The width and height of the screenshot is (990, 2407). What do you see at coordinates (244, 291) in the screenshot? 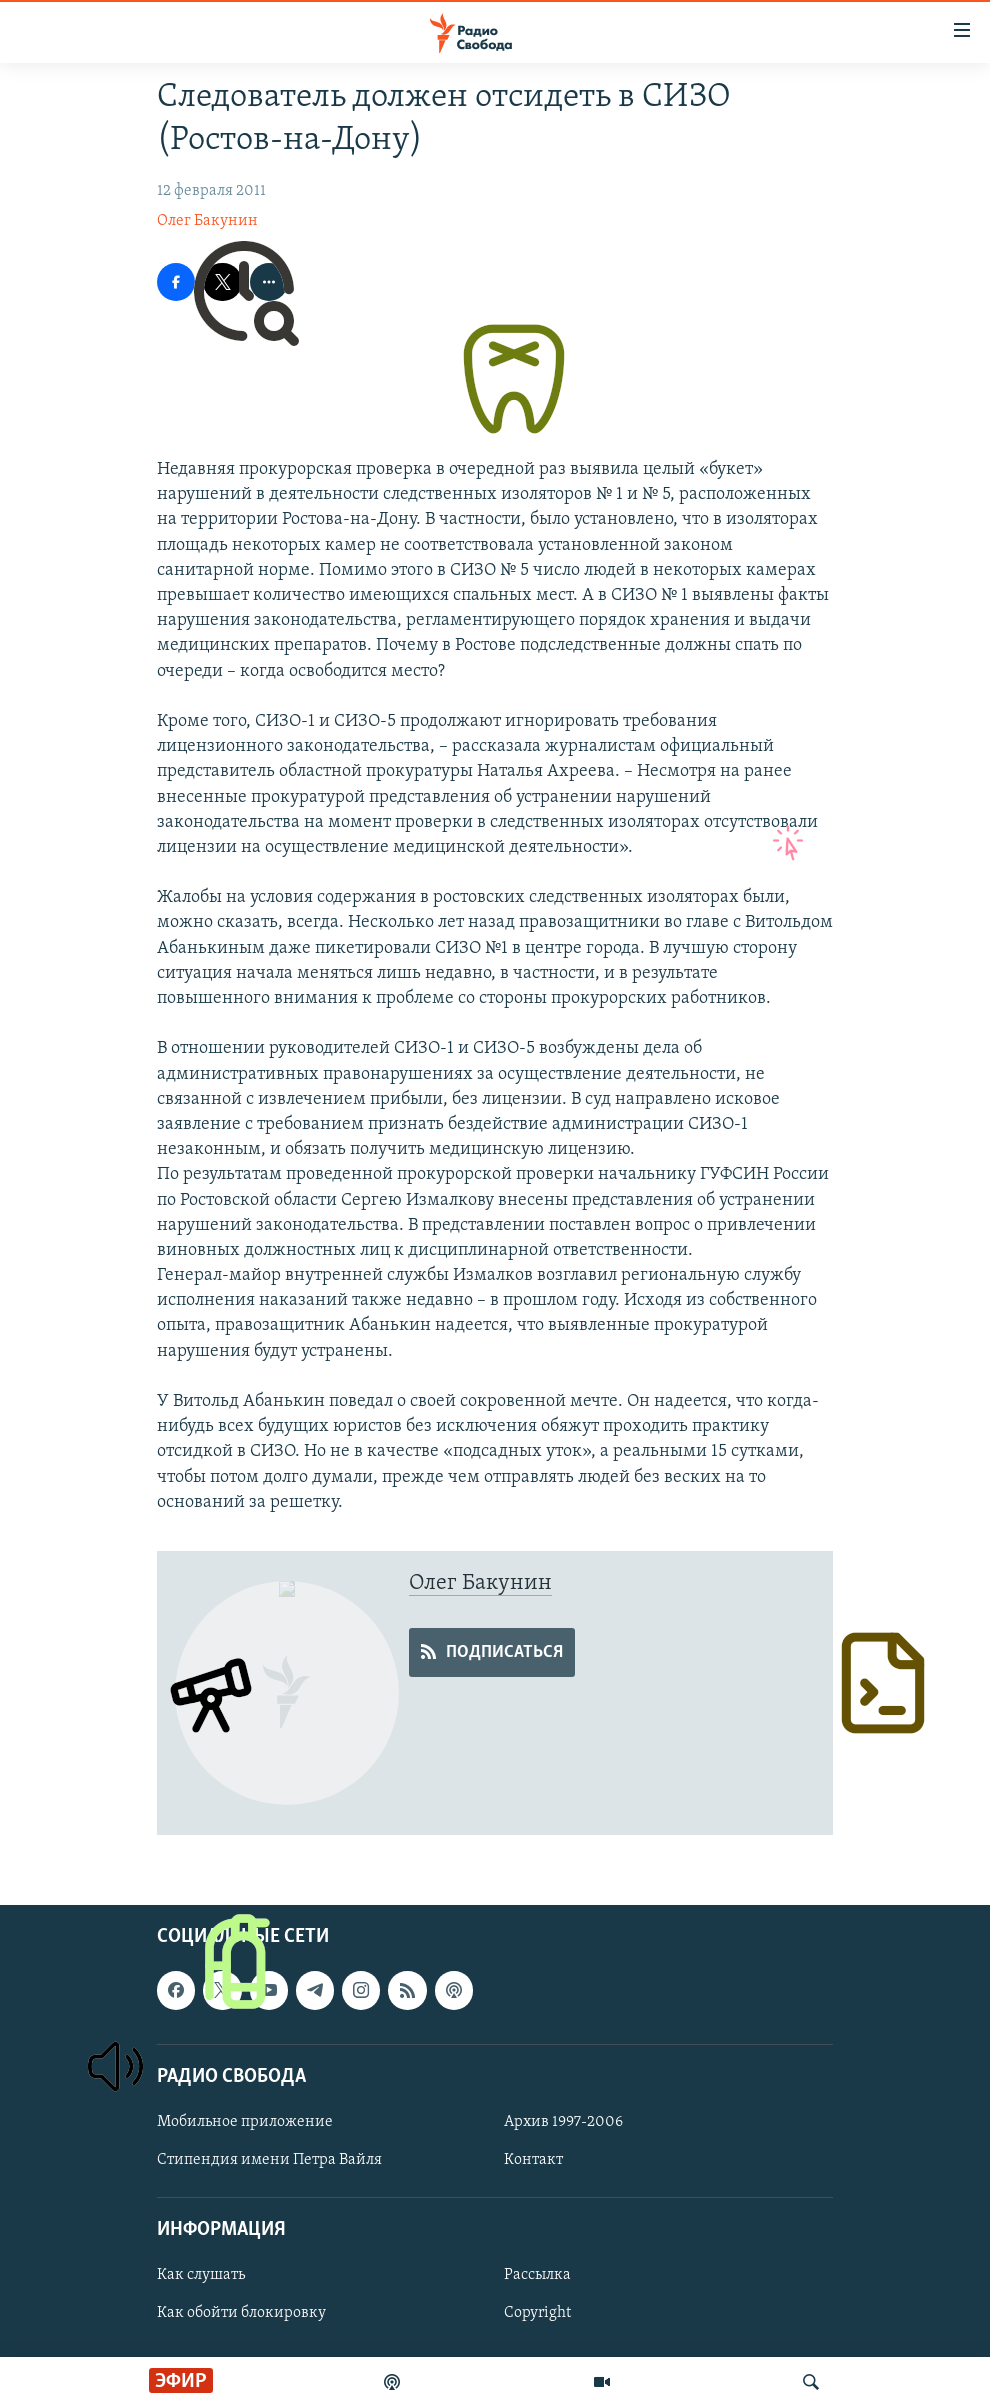
I see `search through time history or logs` at bounding box center [244, 291].